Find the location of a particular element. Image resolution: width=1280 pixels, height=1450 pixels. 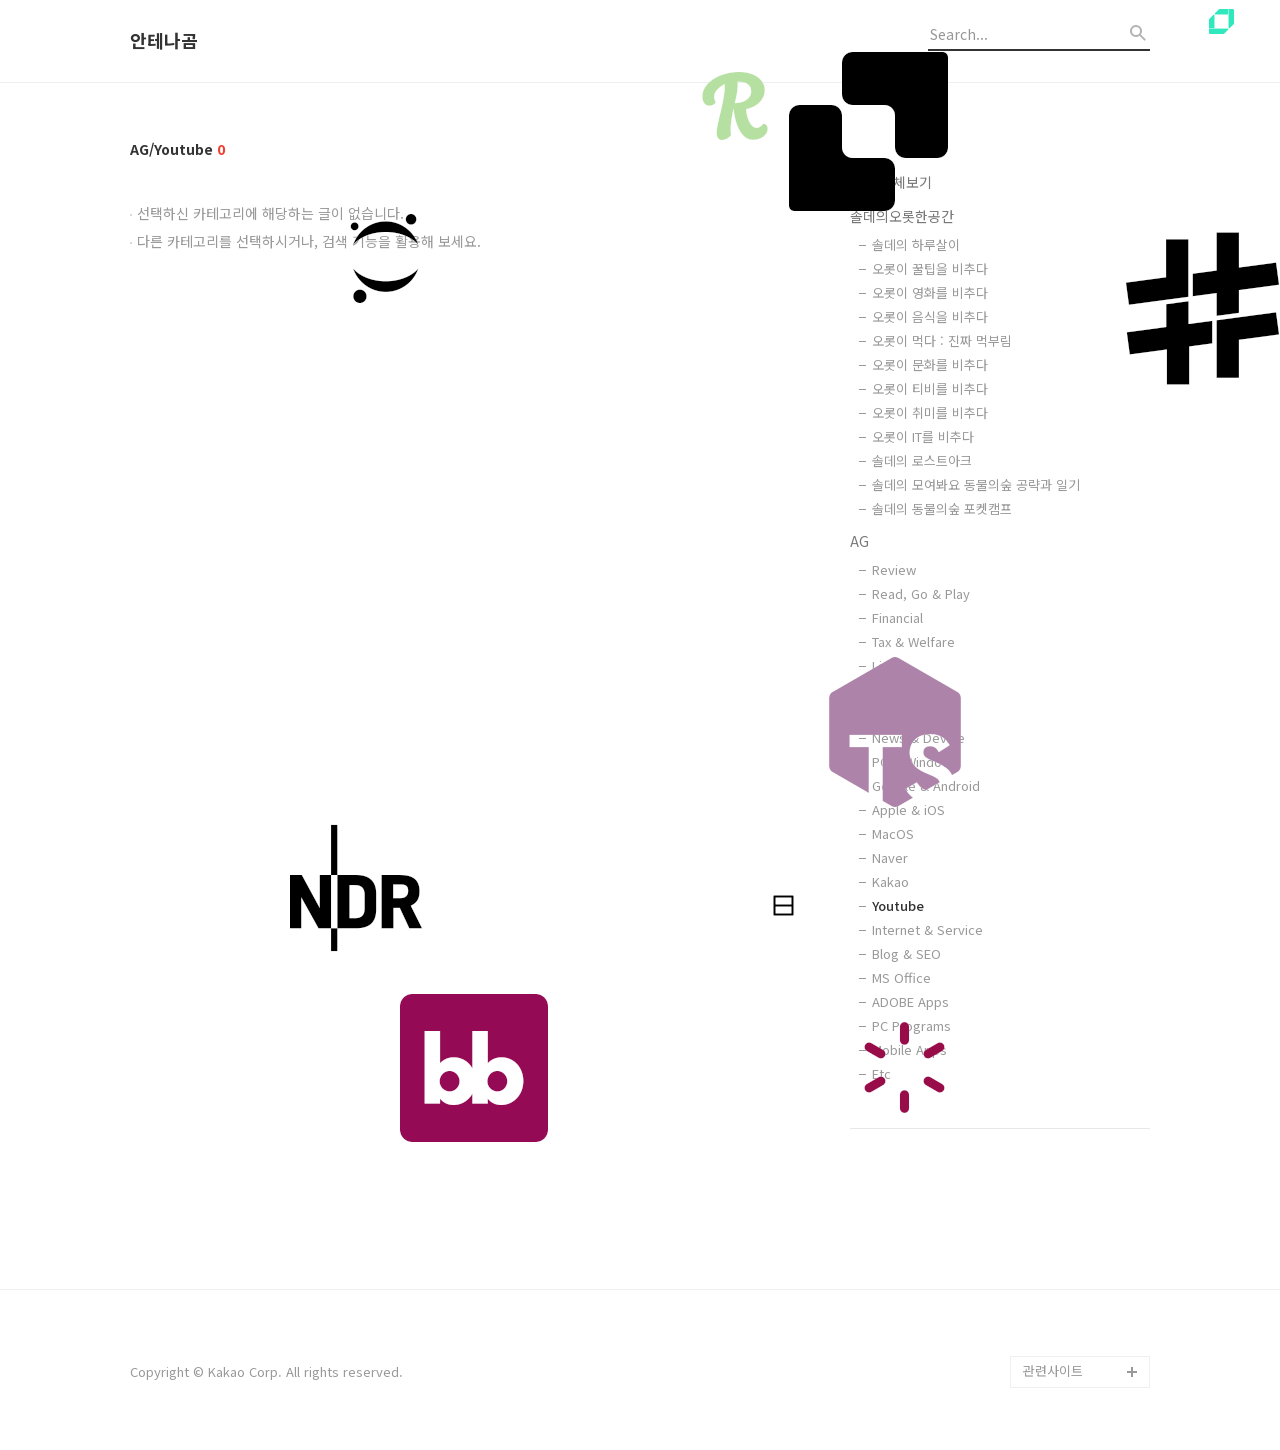

budibase app or service logo is located at coordinates (474, 1068).